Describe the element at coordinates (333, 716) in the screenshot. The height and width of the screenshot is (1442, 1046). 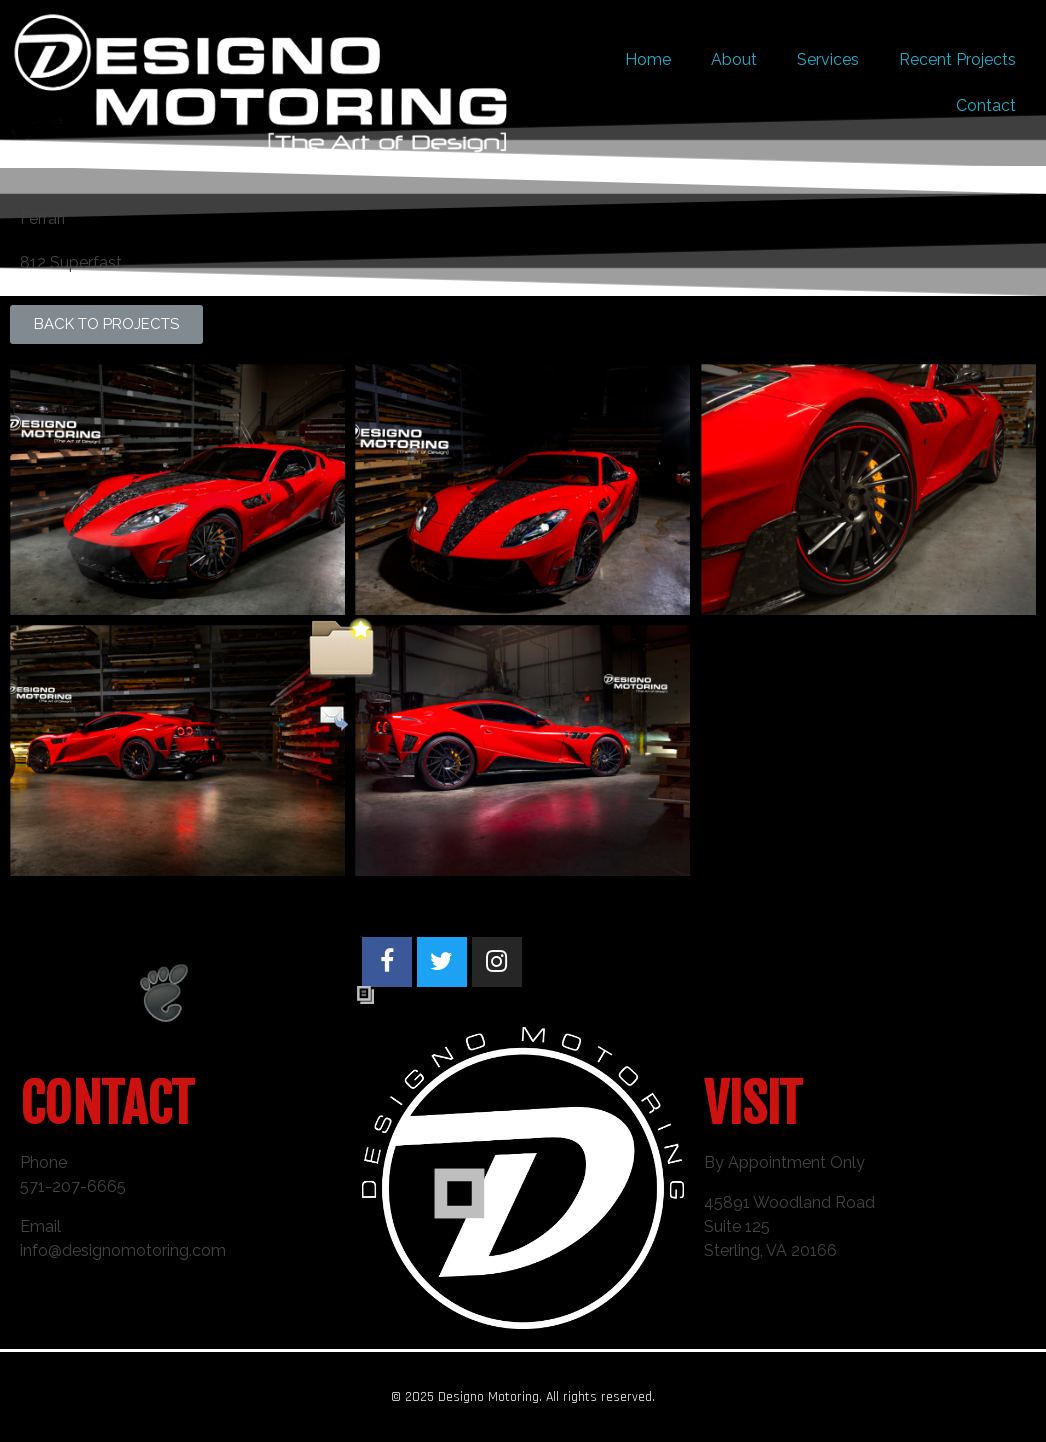
I see `forward this email to another recipient` at that location.